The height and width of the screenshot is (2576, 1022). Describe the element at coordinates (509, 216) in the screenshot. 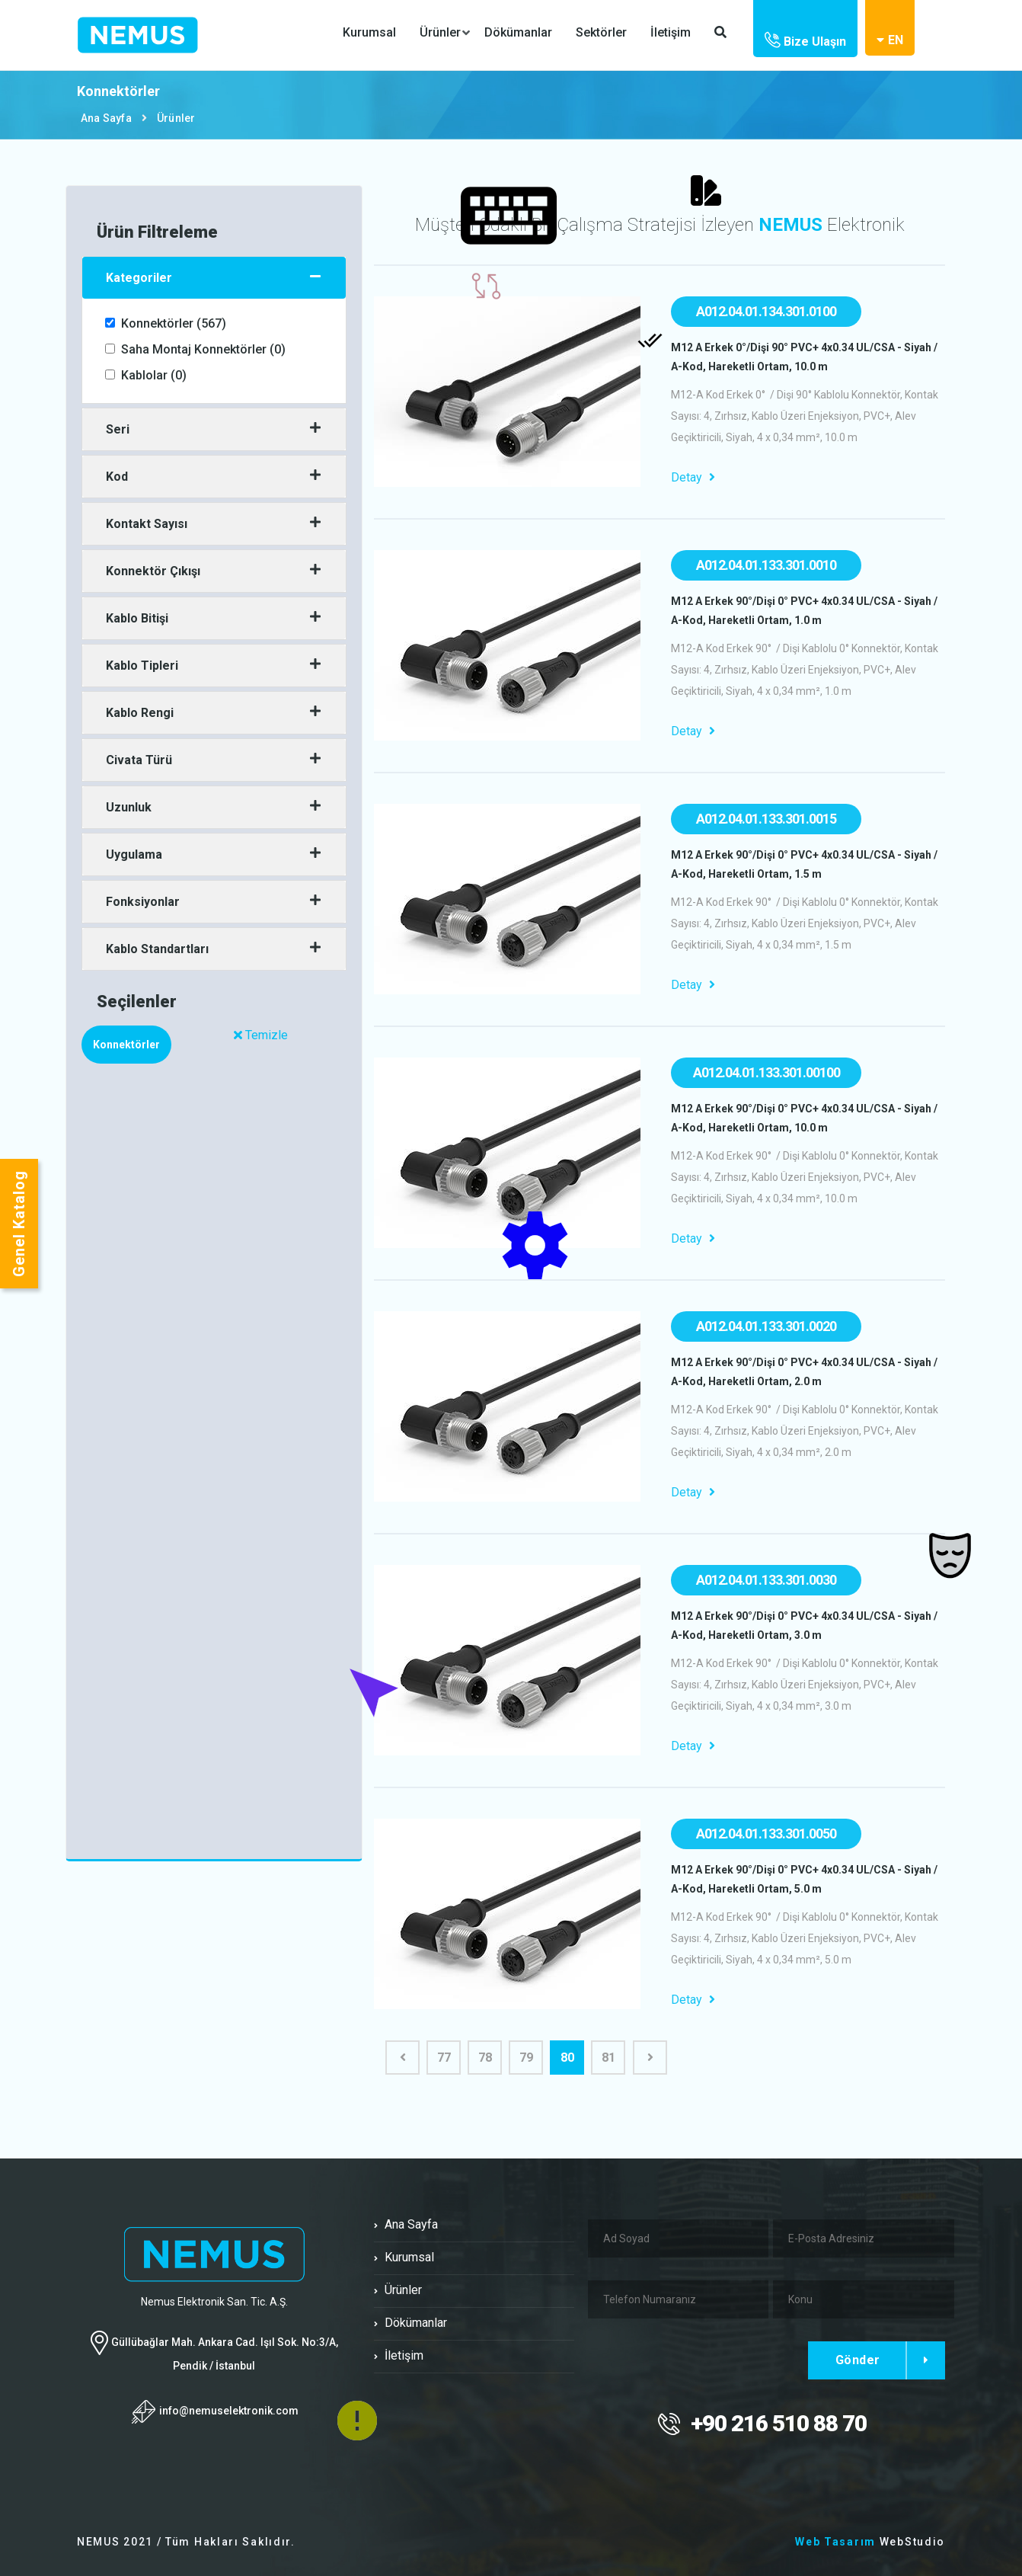

I see `open the on-screen keyboard` at that location.